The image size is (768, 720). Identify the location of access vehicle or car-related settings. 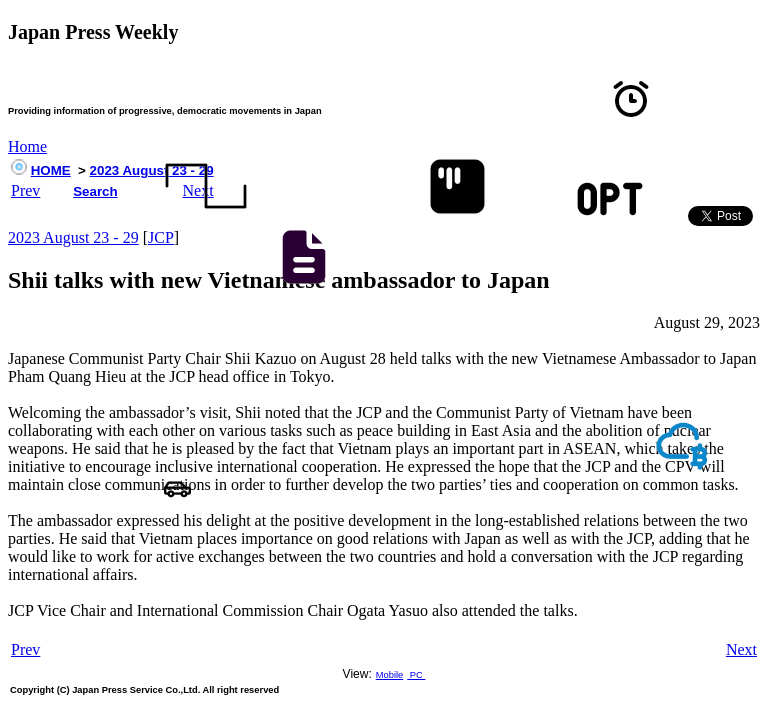
(177, 488).